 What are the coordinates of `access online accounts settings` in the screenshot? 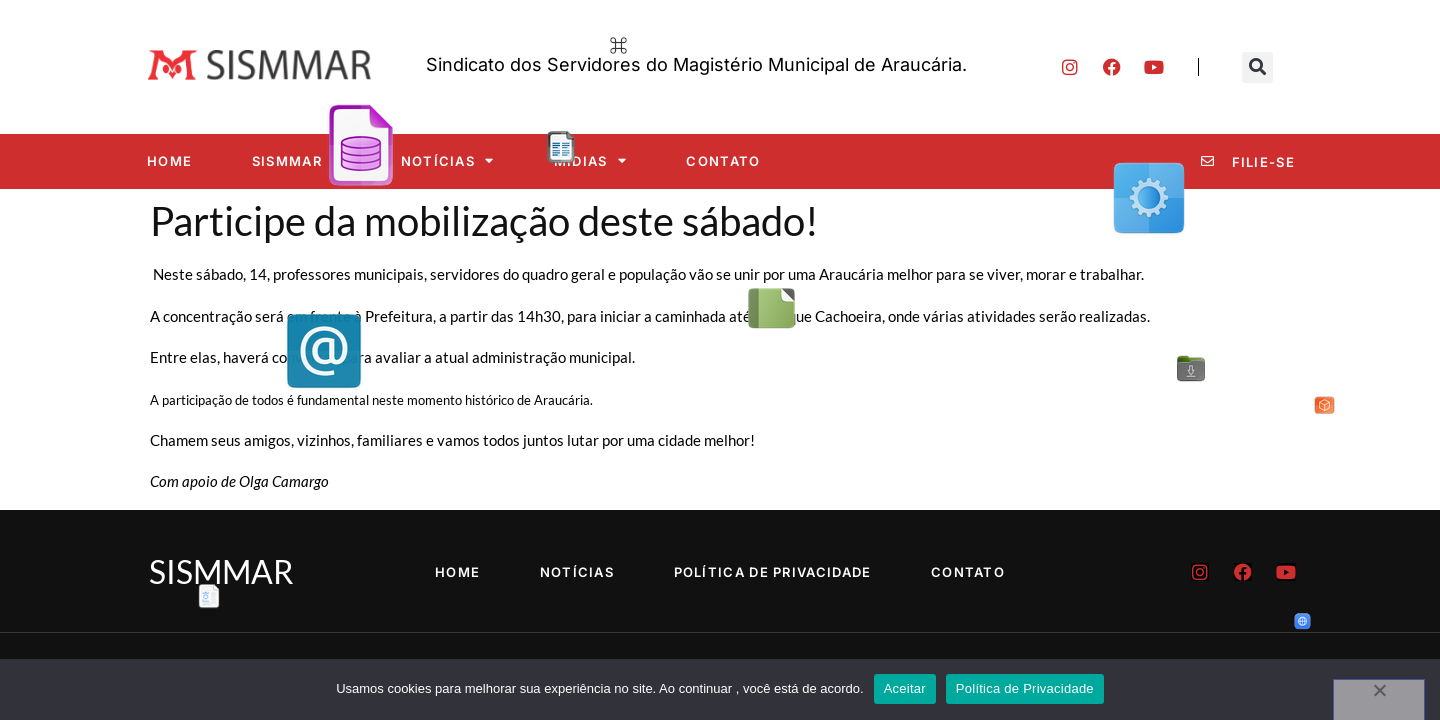 It's located at (324, 351).